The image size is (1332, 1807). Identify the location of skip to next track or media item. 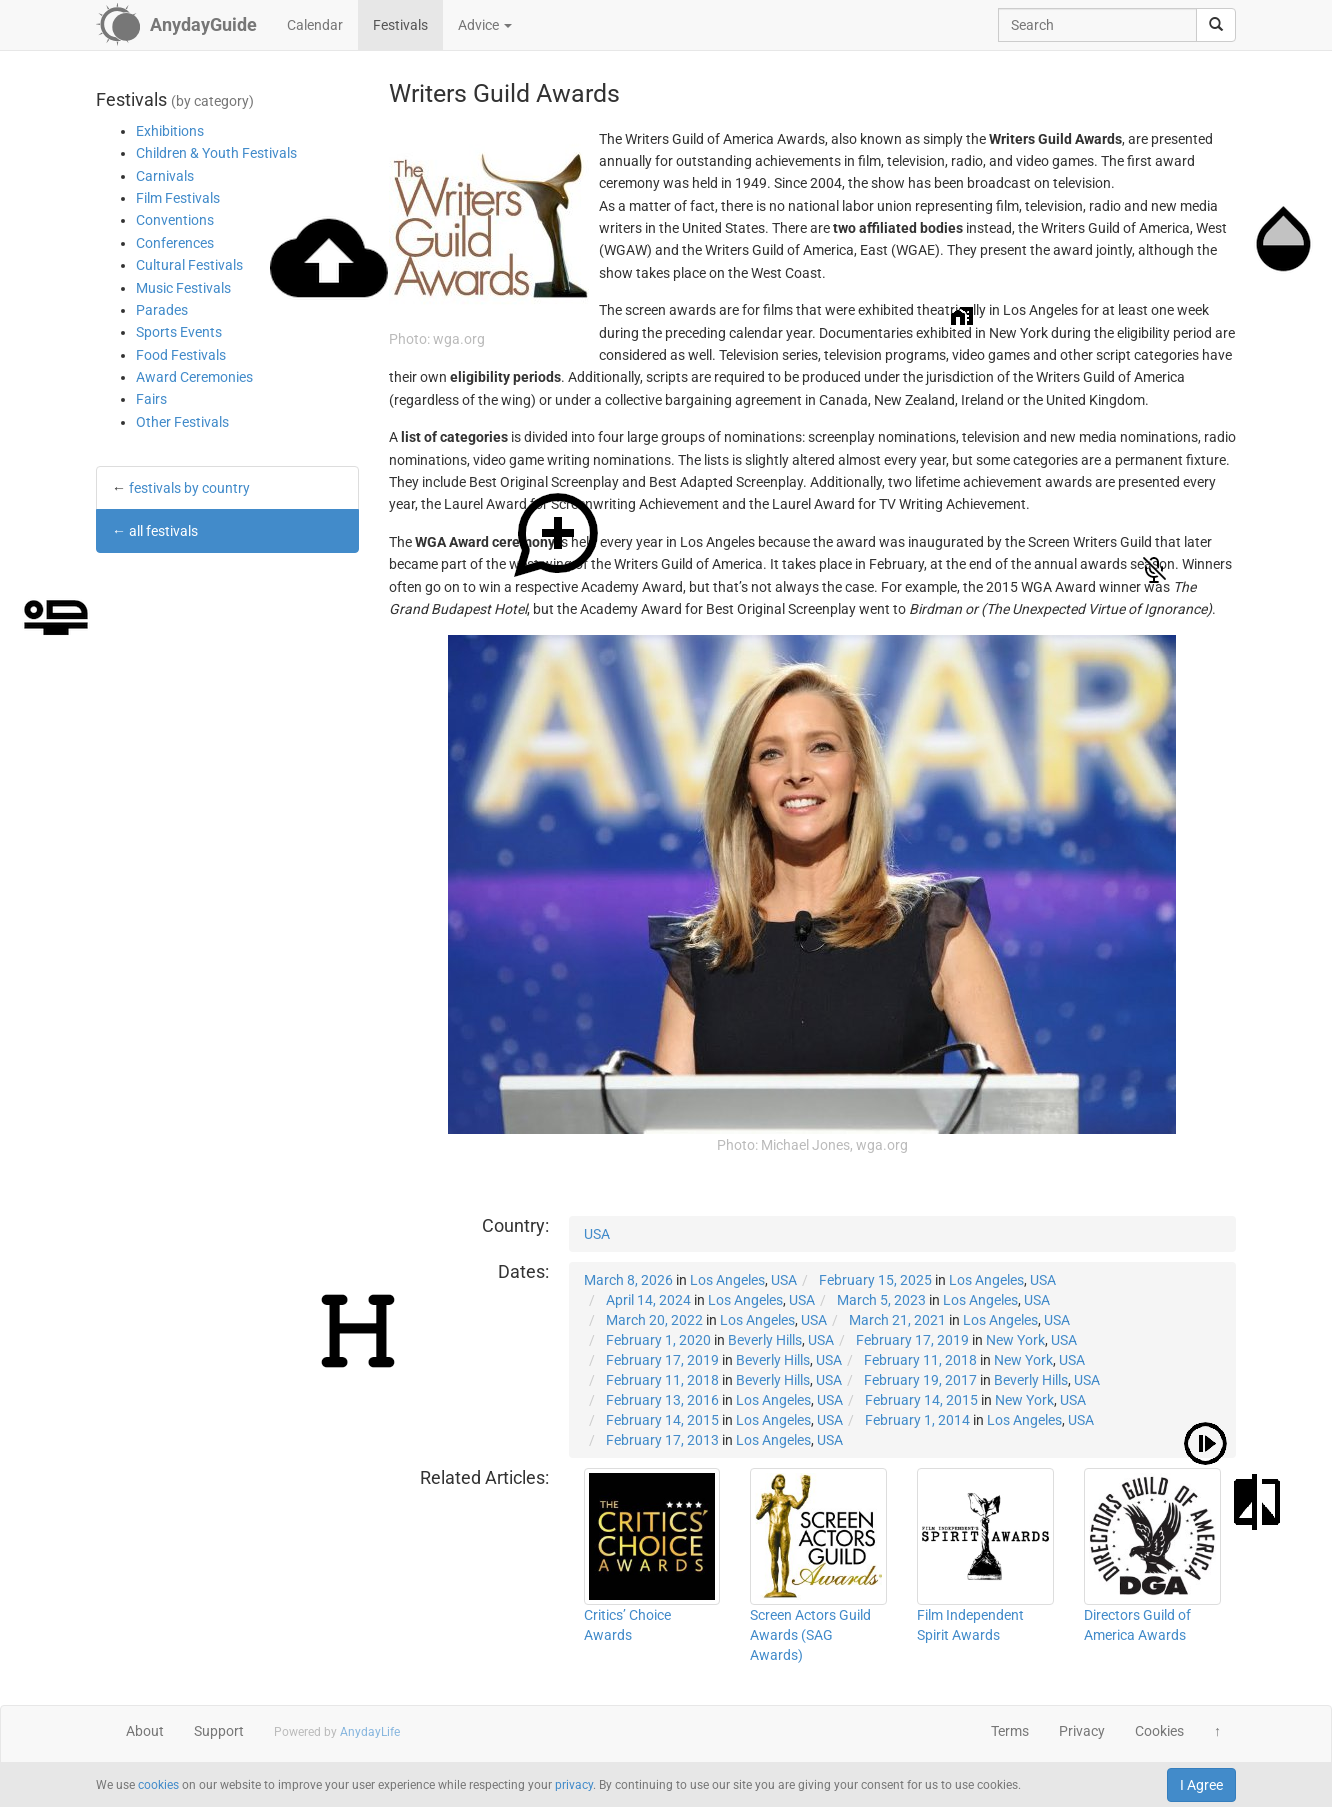
(1205, 1443).